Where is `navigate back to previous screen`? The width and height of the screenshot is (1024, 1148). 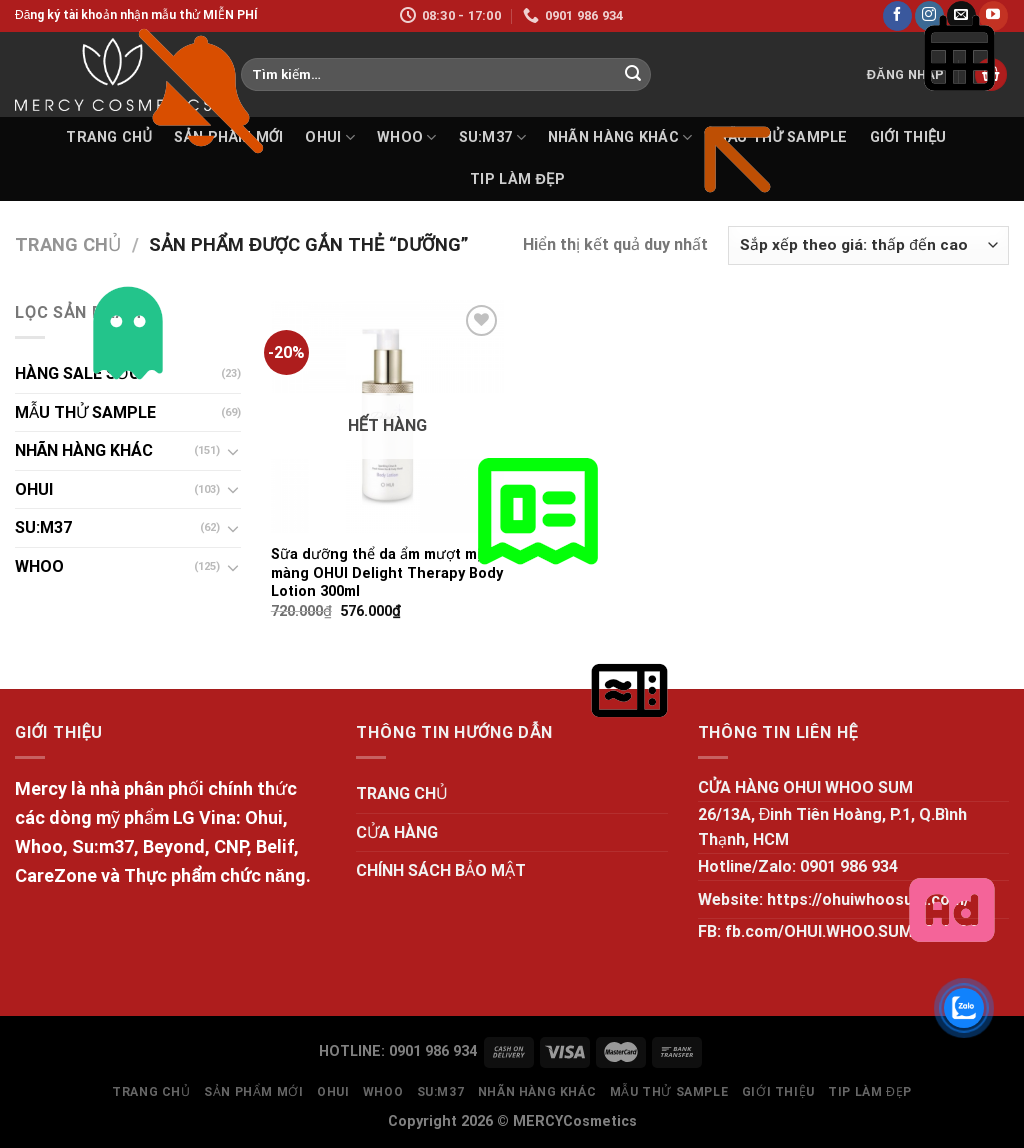
navigate back to previous screen is located at coordinates (737, 159).